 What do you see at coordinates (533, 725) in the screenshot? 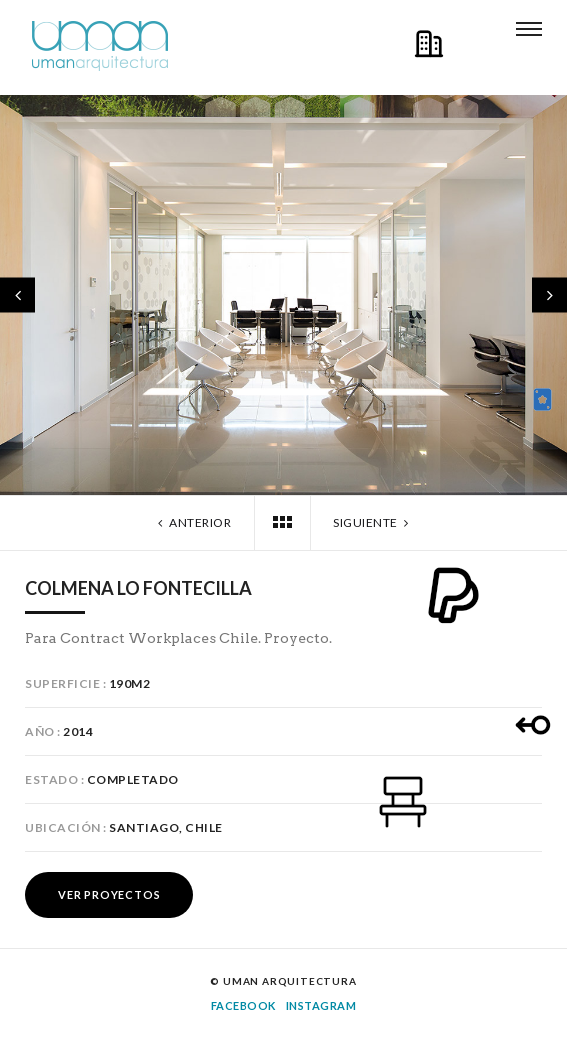
I see `swipe left to dismiss or navigate back` at bounding box center [533, 725].